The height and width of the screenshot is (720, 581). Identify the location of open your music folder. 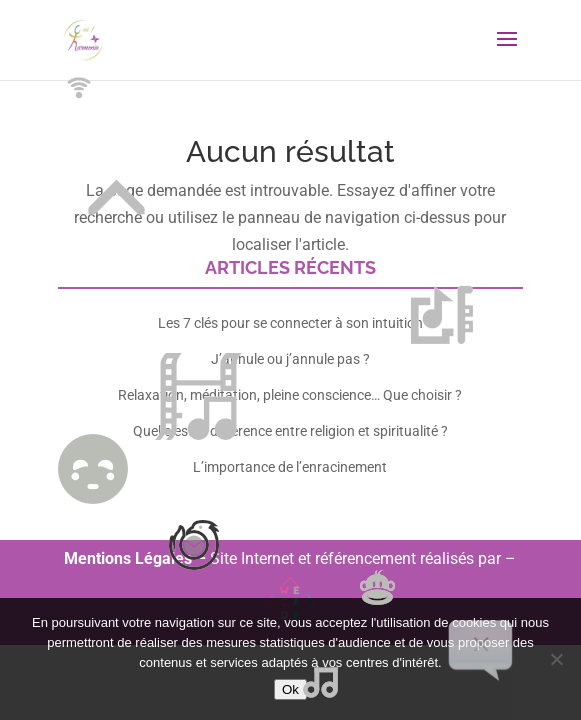
(321, 681).